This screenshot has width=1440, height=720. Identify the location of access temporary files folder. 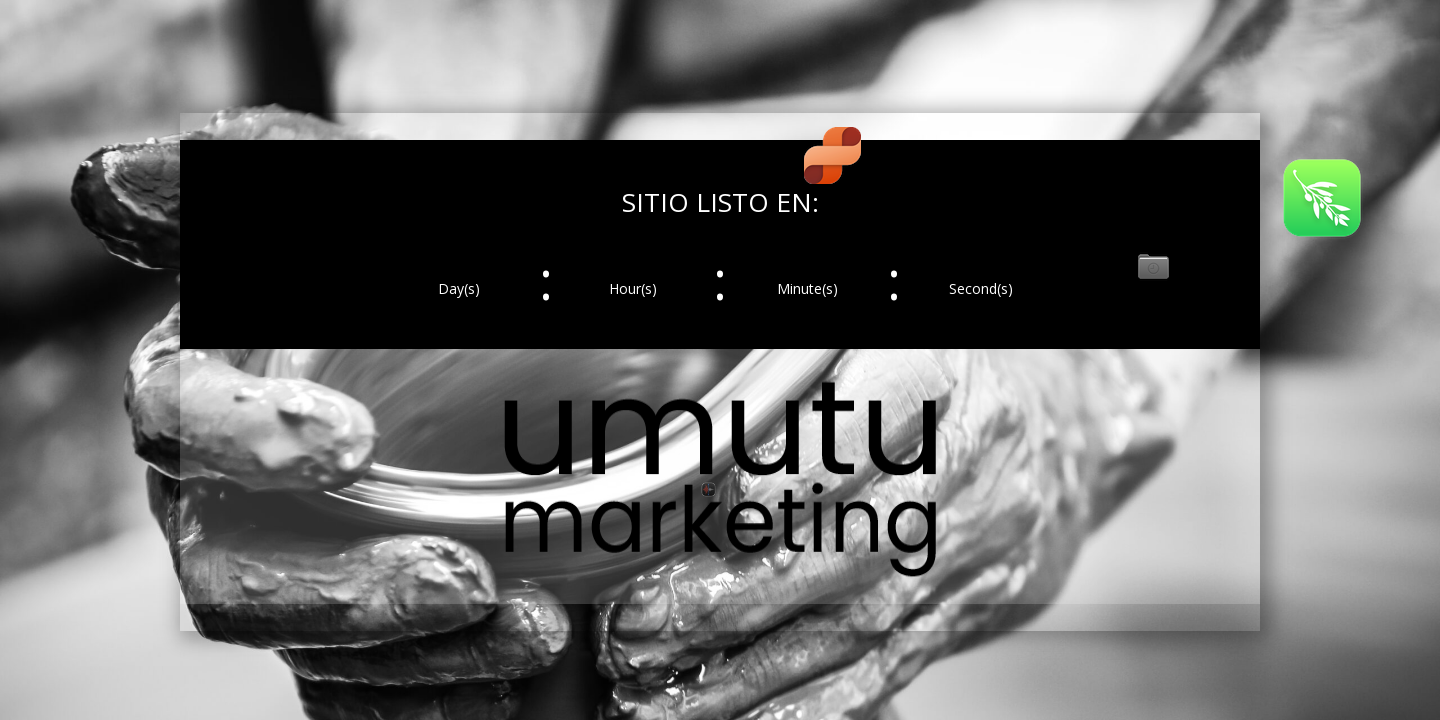
(1153, 266).